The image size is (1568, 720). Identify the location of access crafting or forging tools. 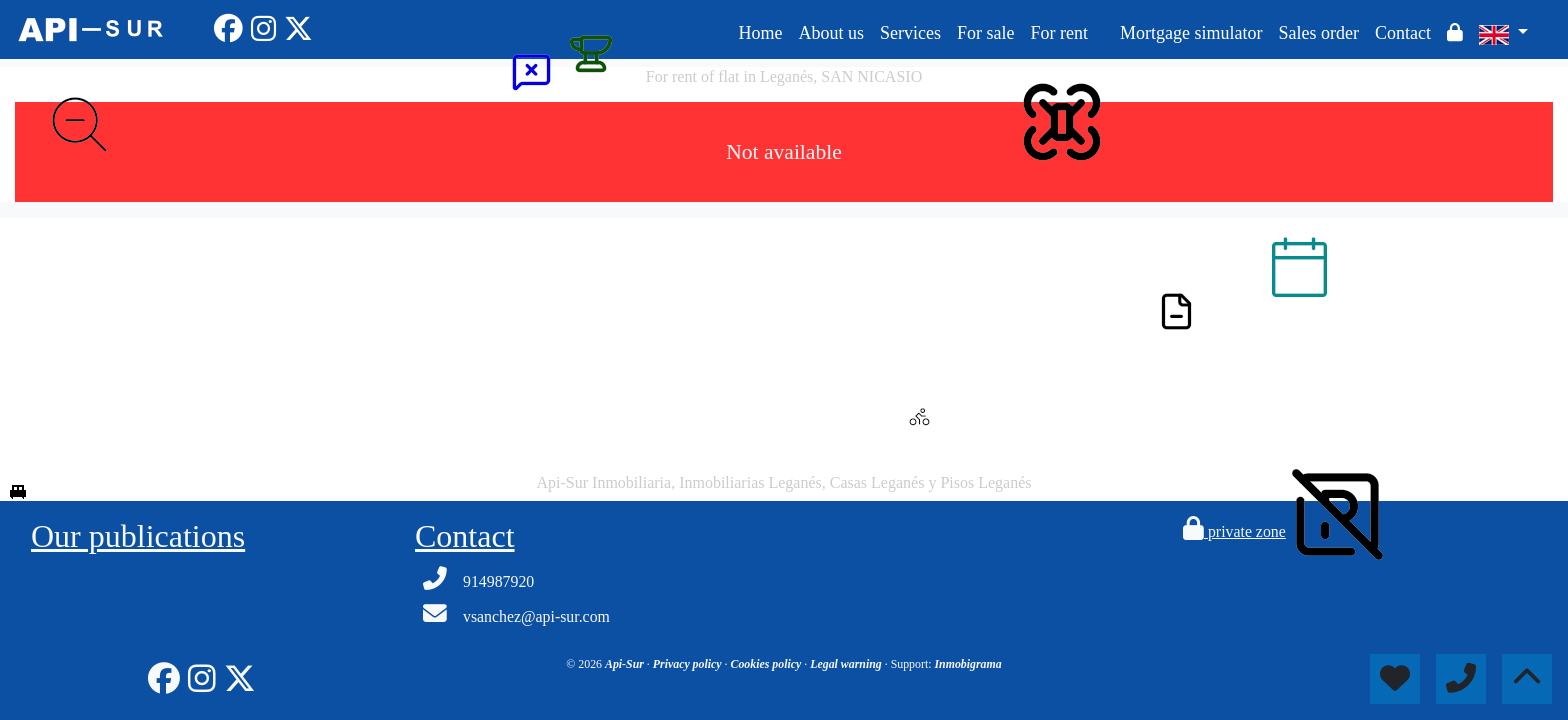
(591, 53).